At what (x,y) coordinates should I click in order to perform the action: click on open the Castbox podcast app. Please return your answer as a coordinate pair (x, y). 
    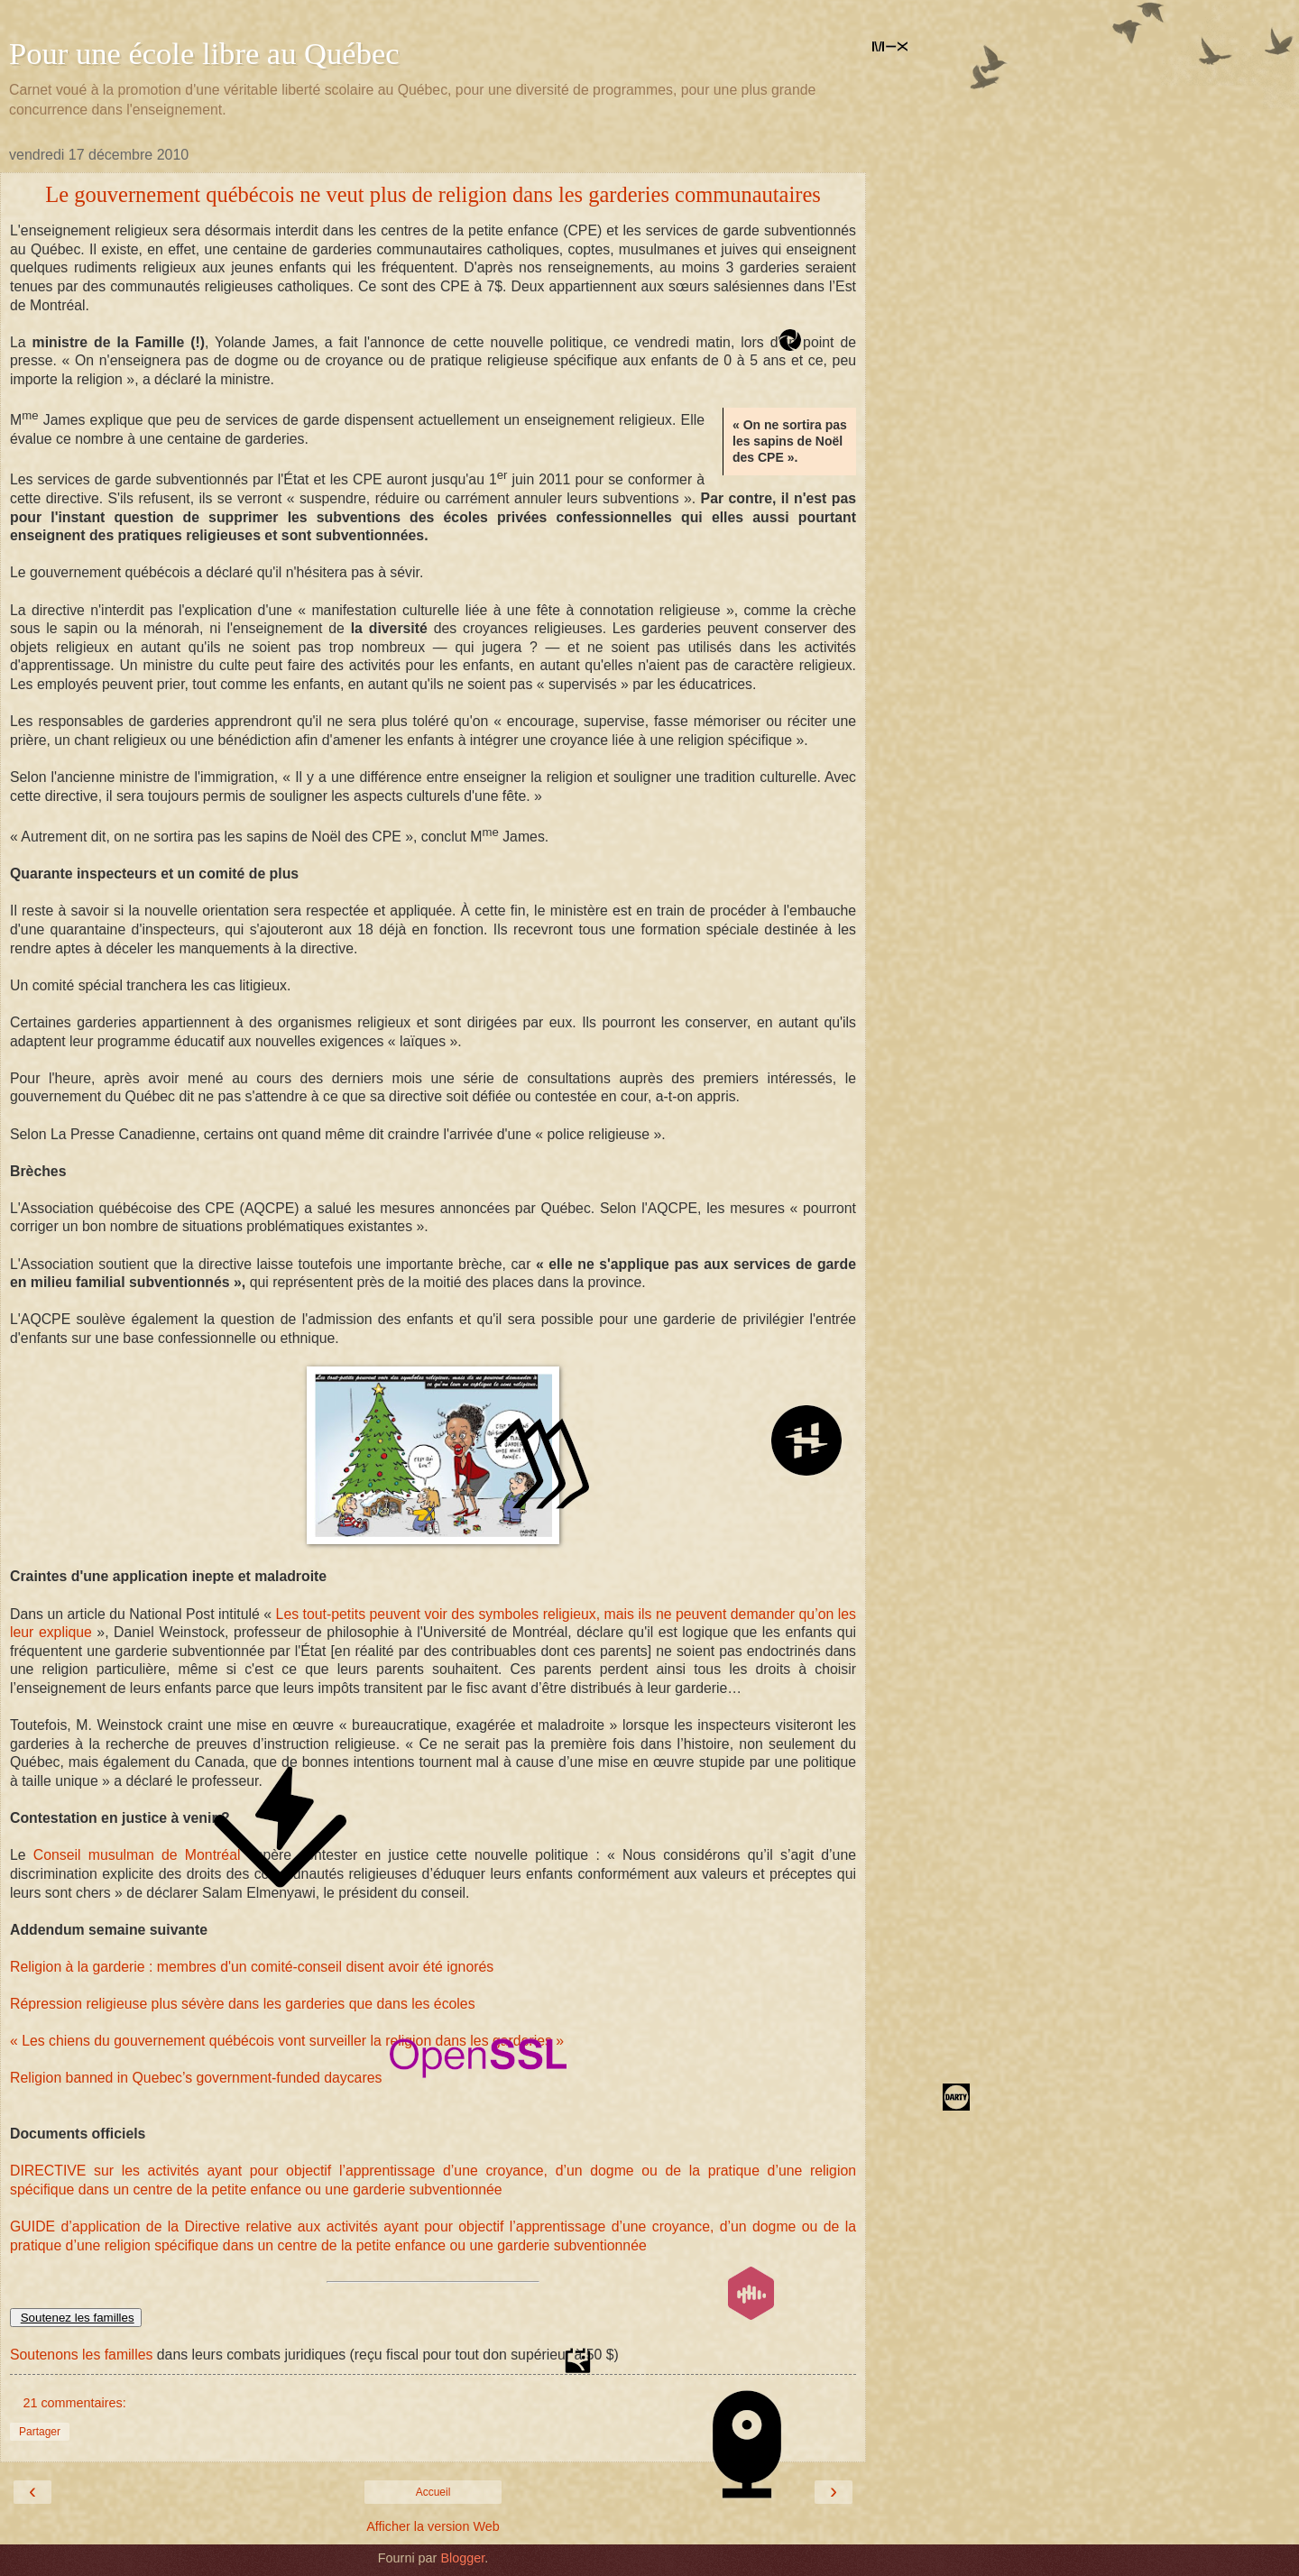
    Looking at the image, I should click on (751, 2293).